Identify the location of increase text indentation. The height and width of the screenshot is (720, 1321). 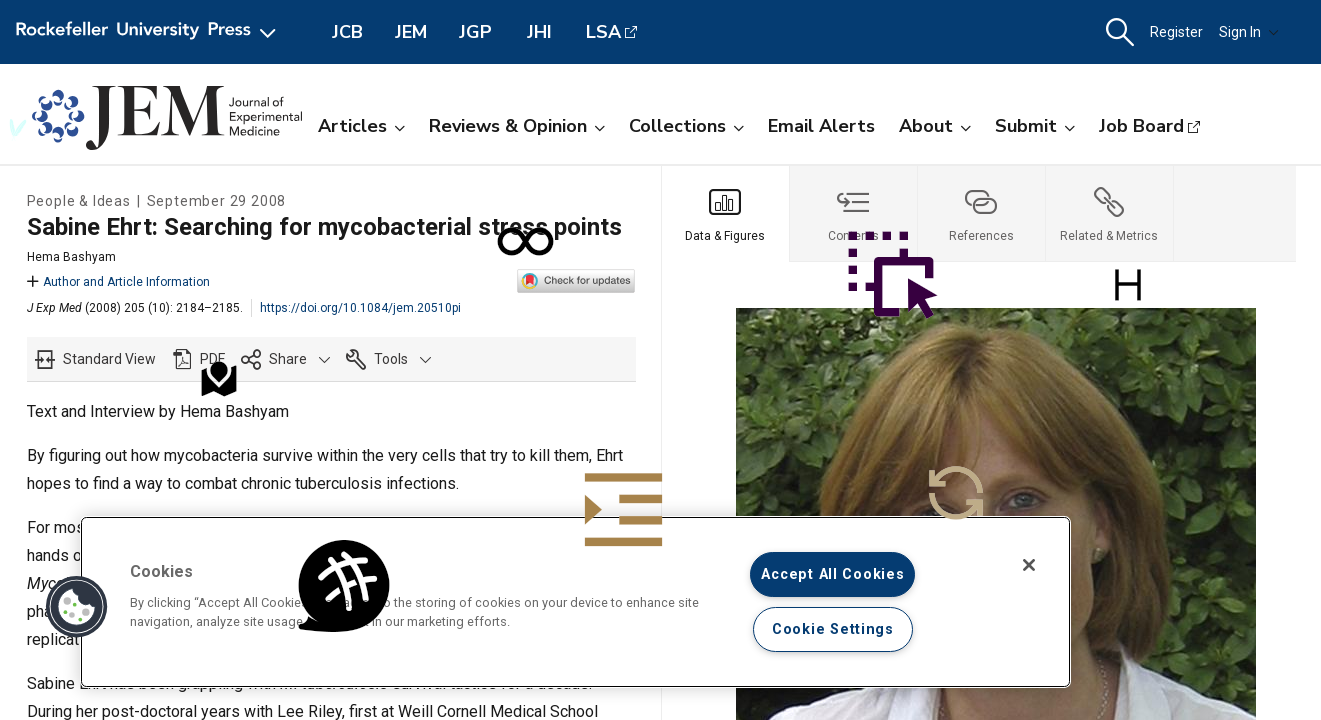
(623, 507).